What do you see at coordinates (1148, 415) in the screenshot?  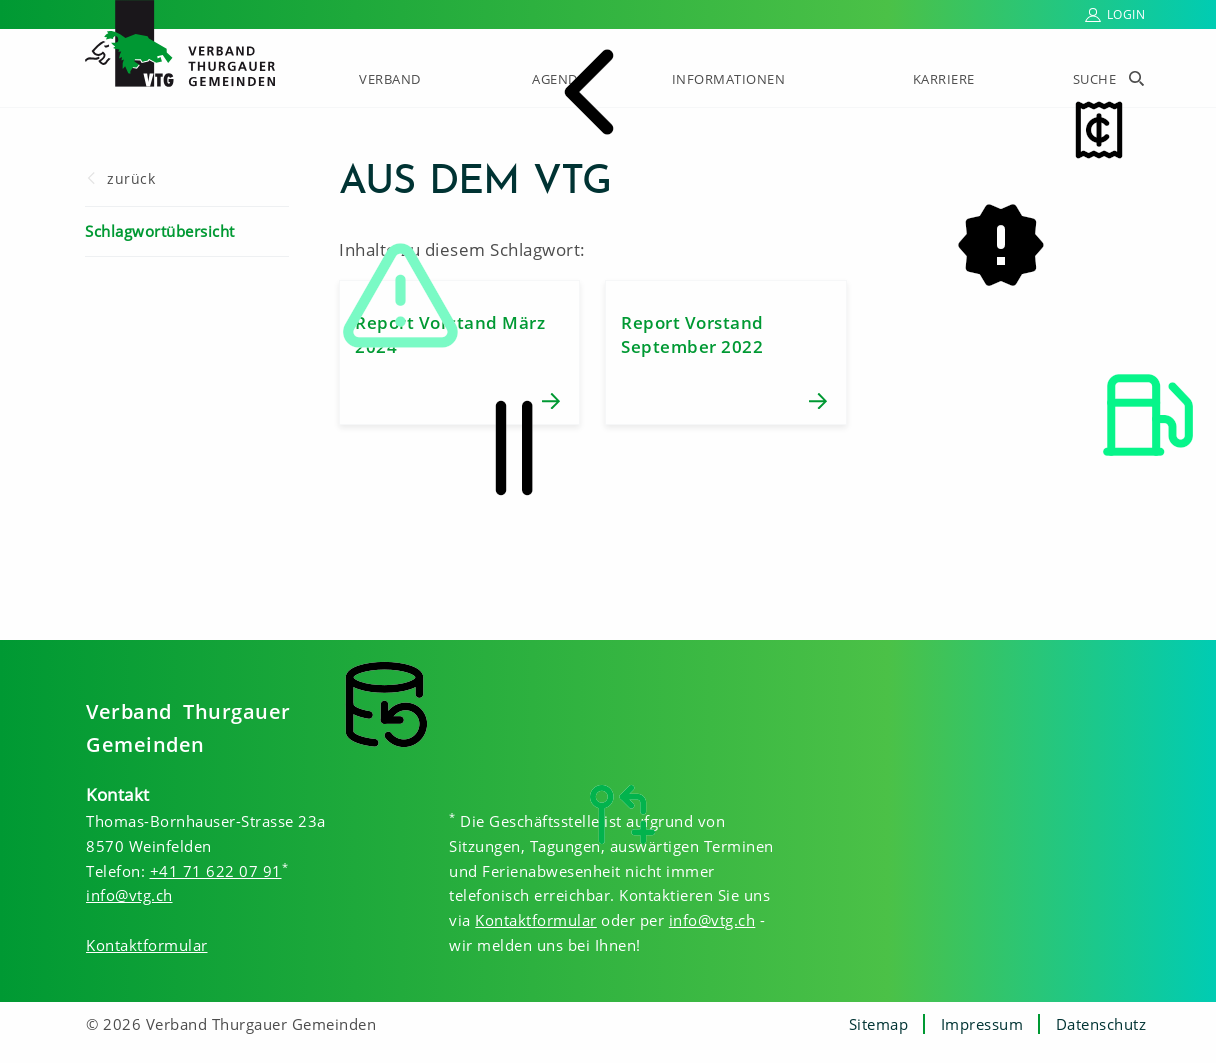 I see `find nearby gas stations` at bounding box center [1148, 415].